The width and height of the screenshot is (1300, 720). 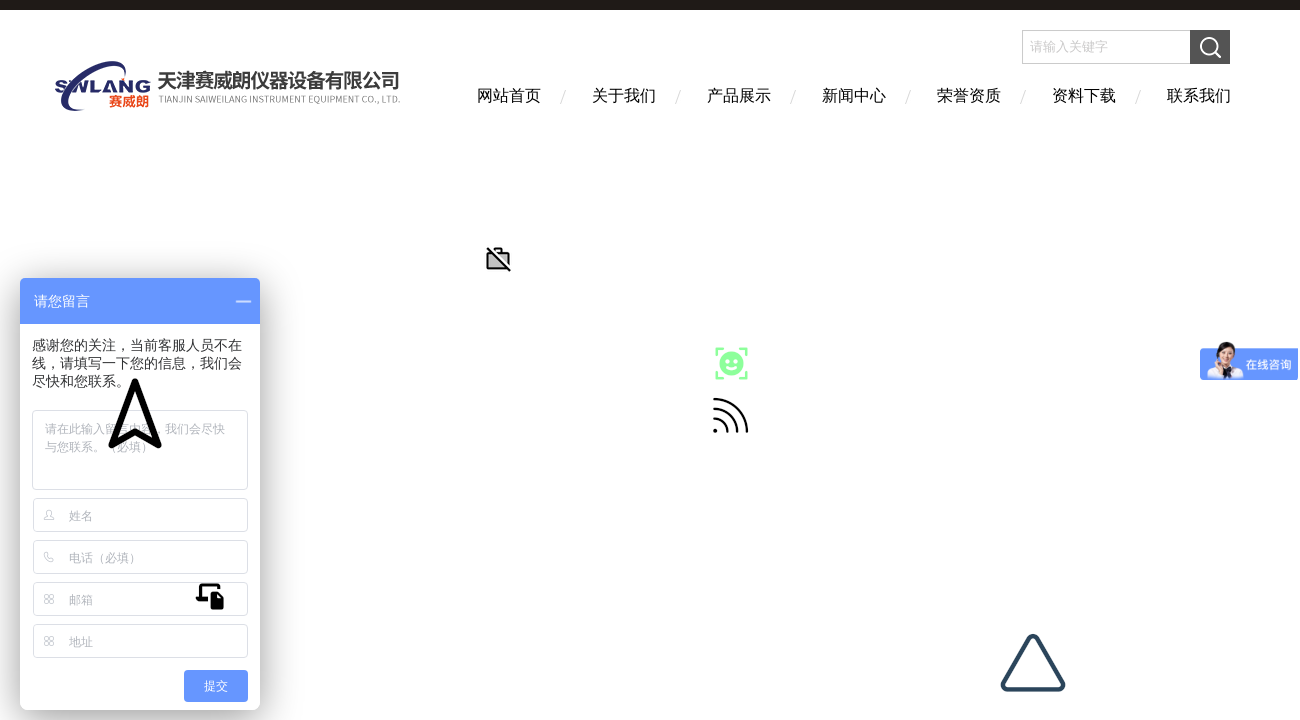 What do you see at coordinates (729, 417) in the screenshot?
I see `subscribe to RSS feed` at bounding box center [729, 417].